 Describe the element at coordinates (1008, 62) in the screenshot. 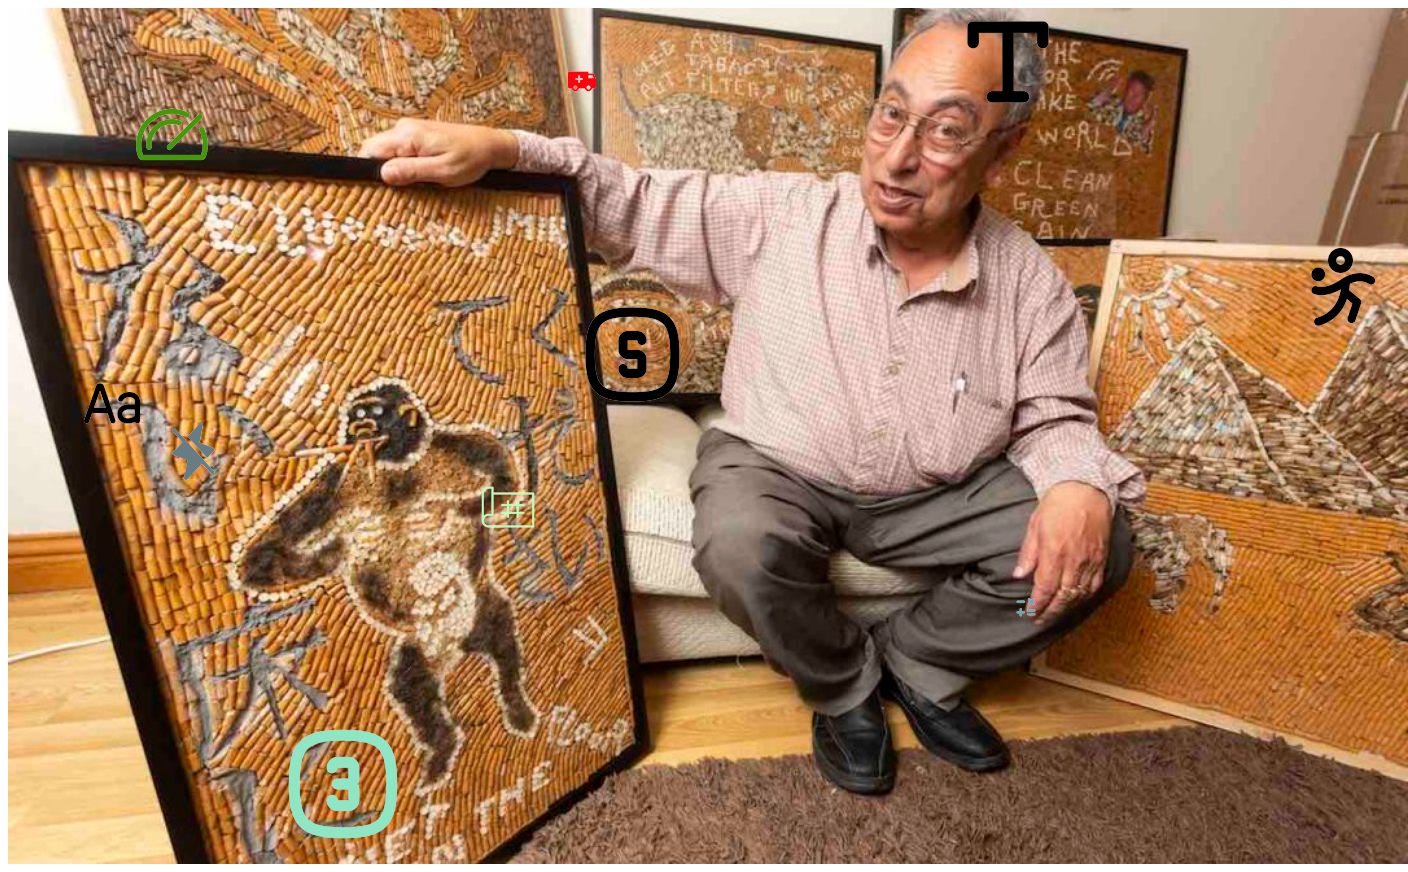

I see `format text or change font style` at that location.